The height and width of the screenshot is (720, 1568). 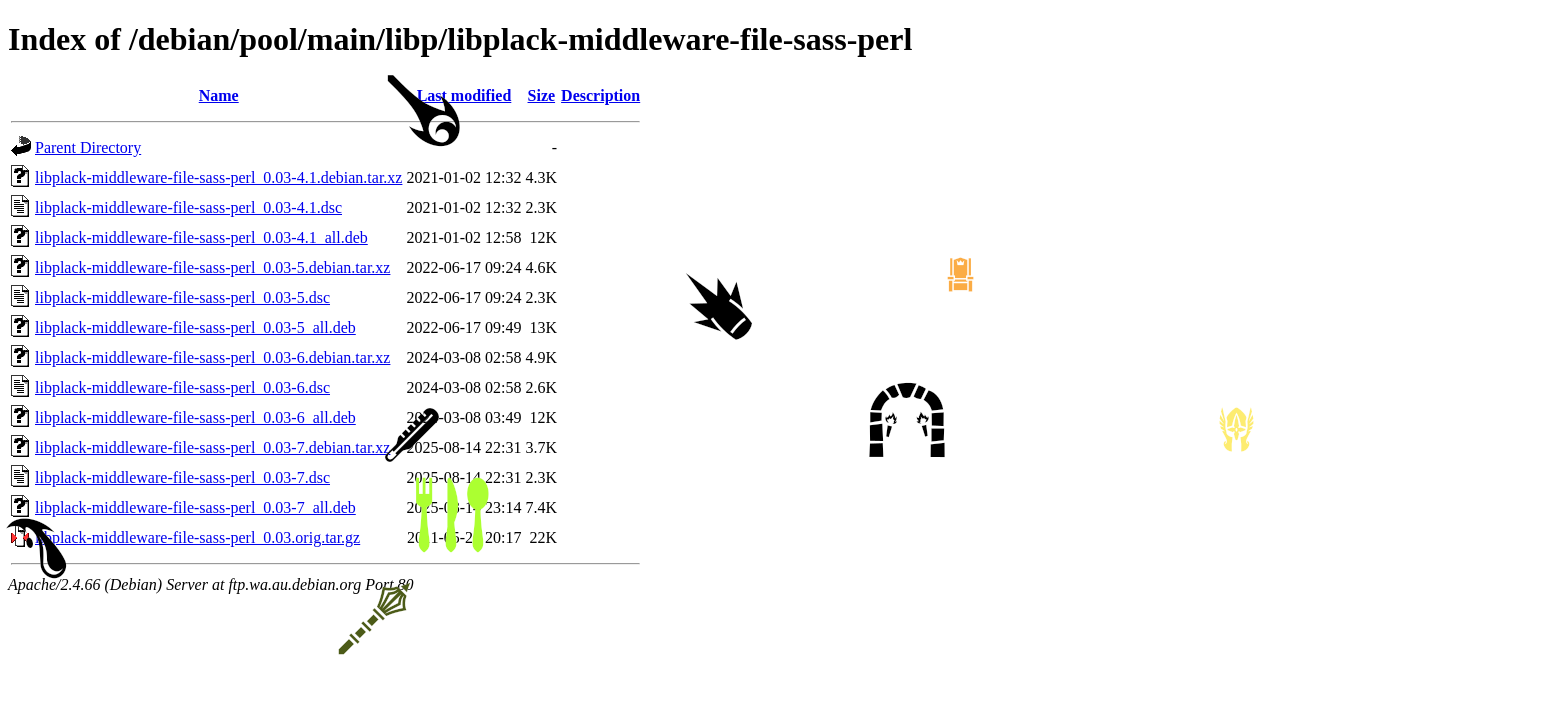 What do you see at coordinates (960, 274) in the screenshot?
I see `access throne room or royal court in game` at bounding box center [960, 274].